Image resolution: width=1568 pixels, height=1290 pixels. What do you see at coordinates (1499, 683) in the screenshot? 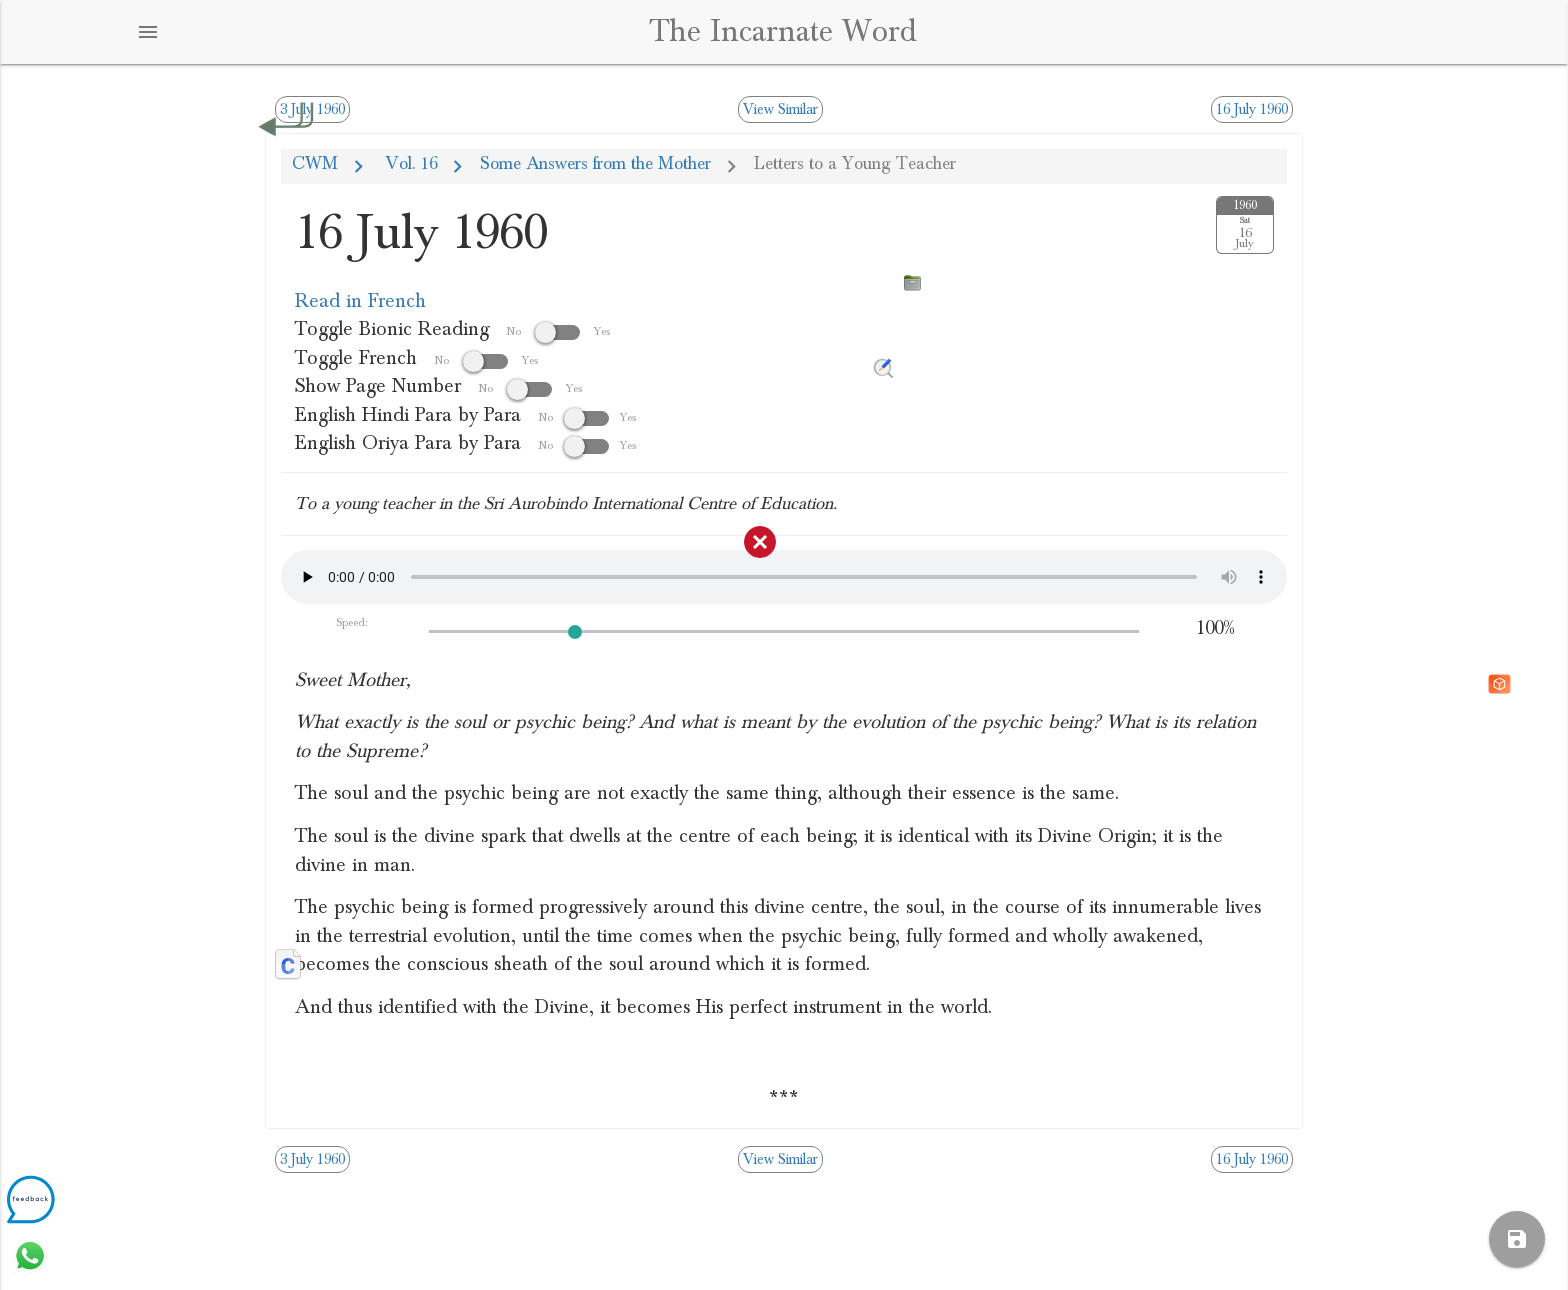
I see `open a 3D model file in STL binary format` at bounding box center [1499, 683].